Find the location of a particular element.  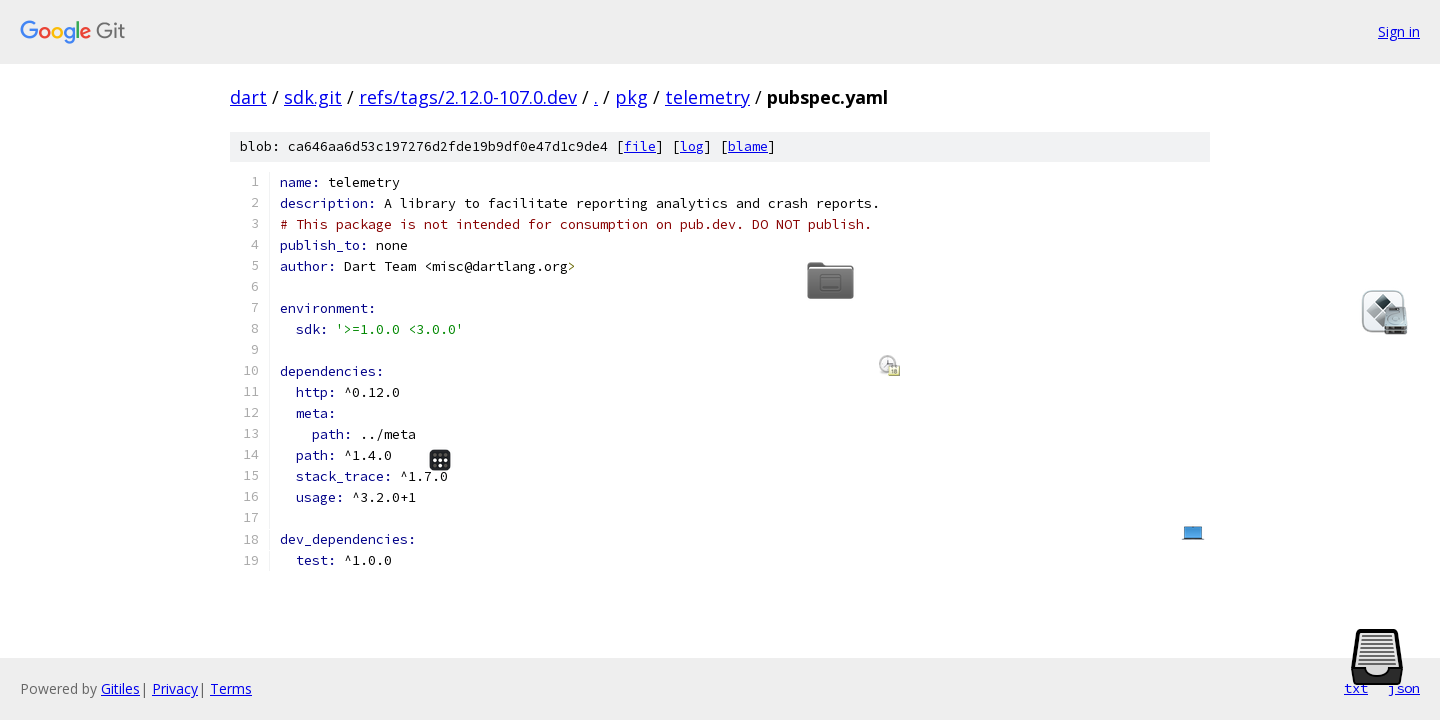

set date and time for an automation action is located at coordinates (889, 365).